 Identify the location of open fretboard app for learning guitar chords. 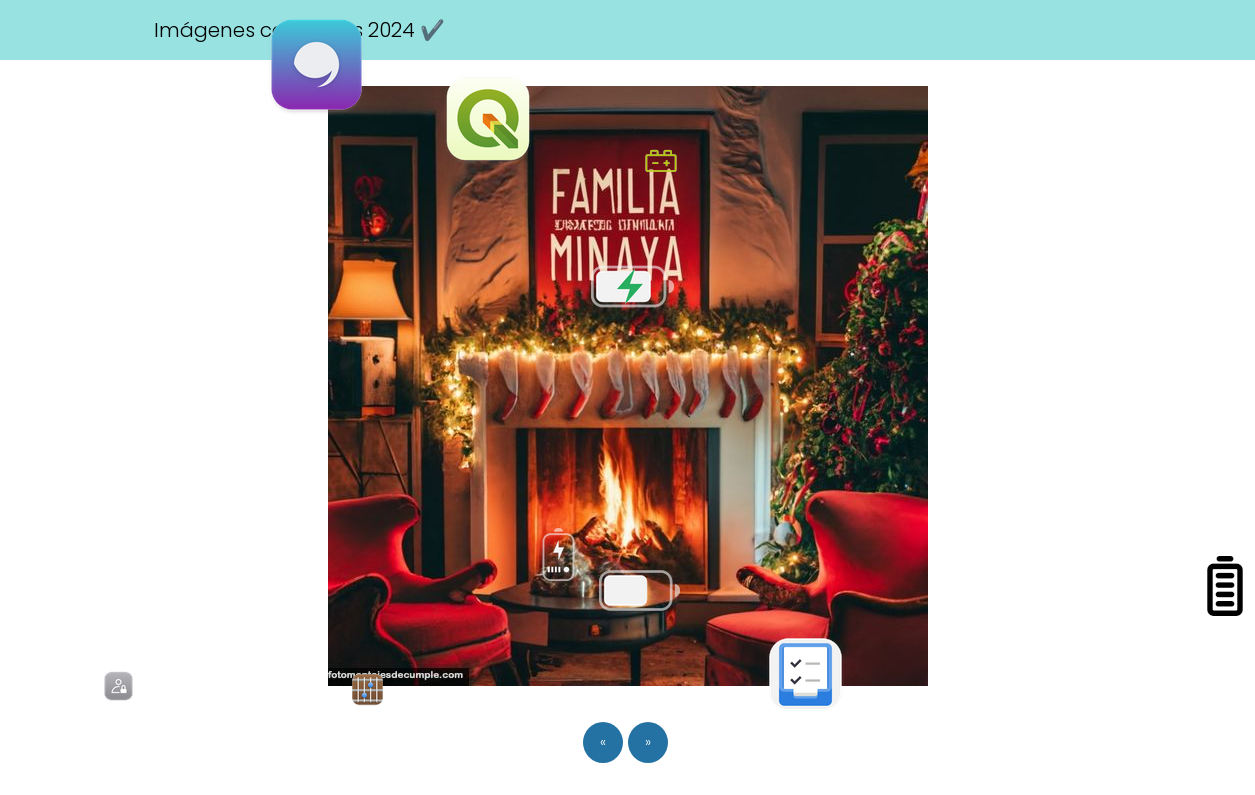
(367, 689).